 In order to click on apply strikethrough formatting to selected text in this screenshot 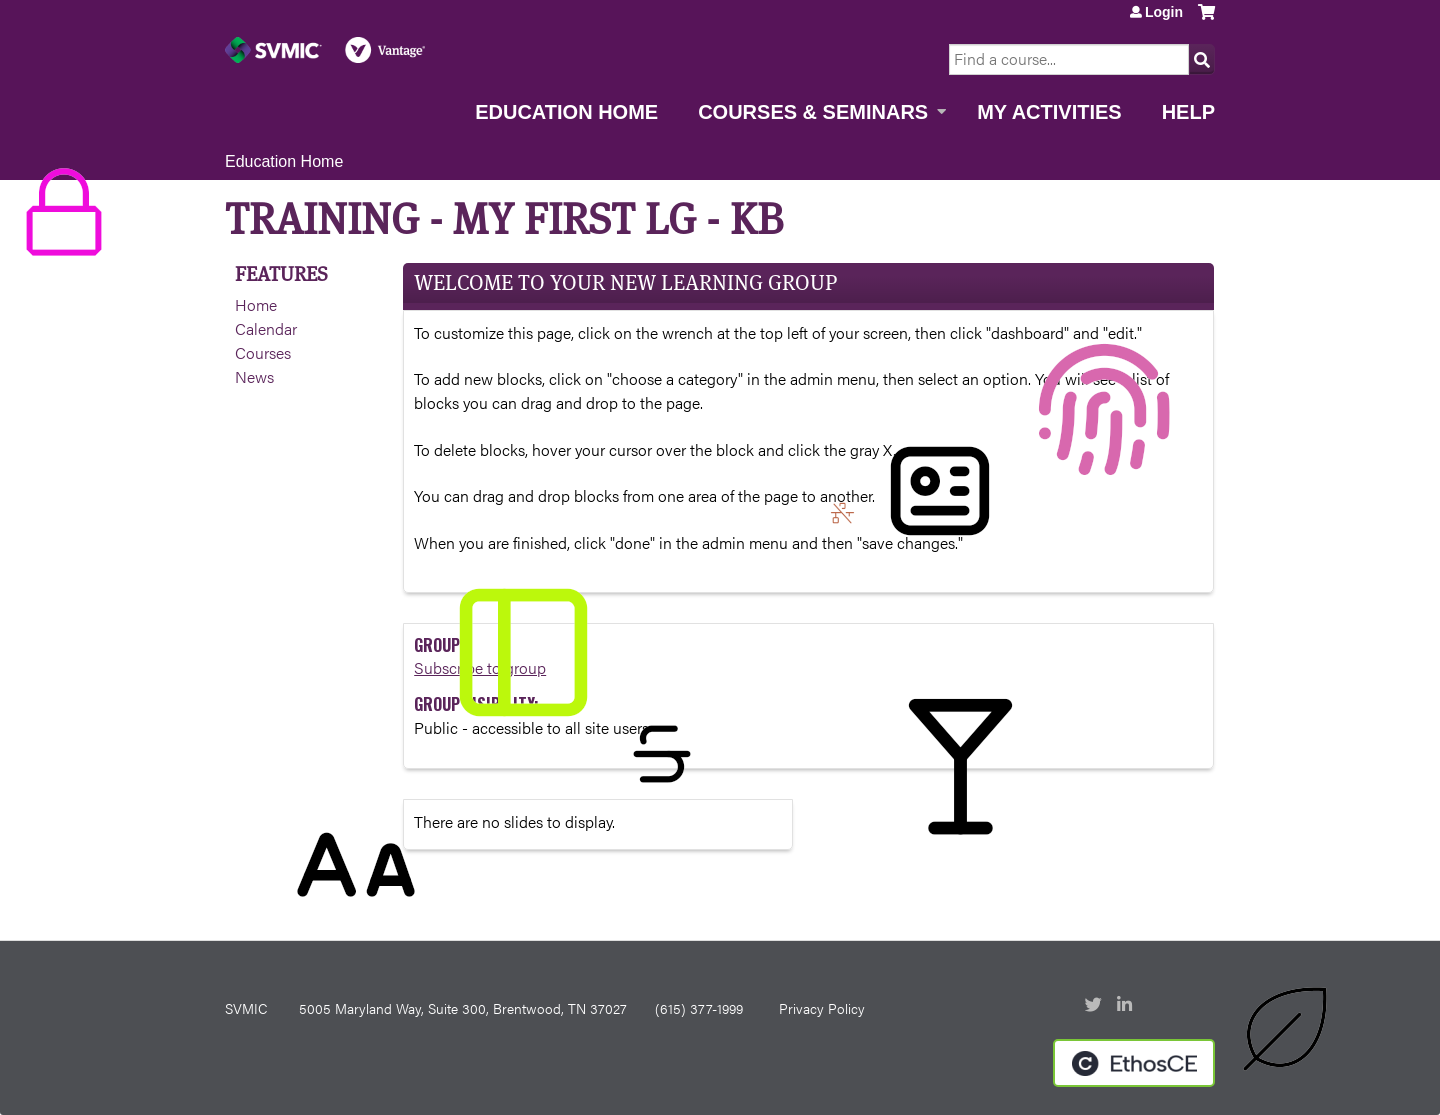, I will do `click(662, 754)`.